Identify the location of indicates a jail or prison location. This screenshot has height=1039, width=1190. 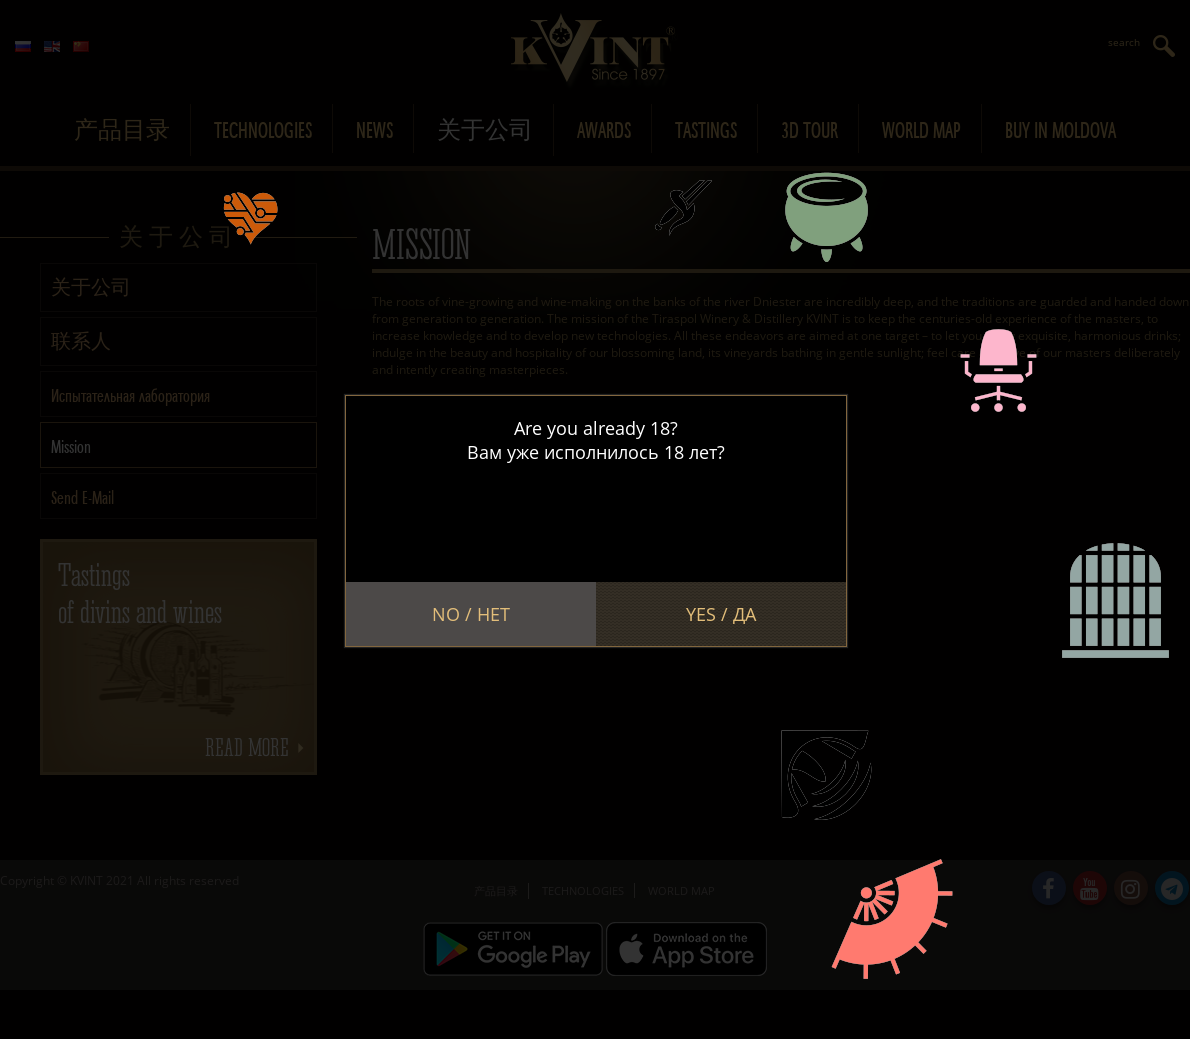
(1115, 600).